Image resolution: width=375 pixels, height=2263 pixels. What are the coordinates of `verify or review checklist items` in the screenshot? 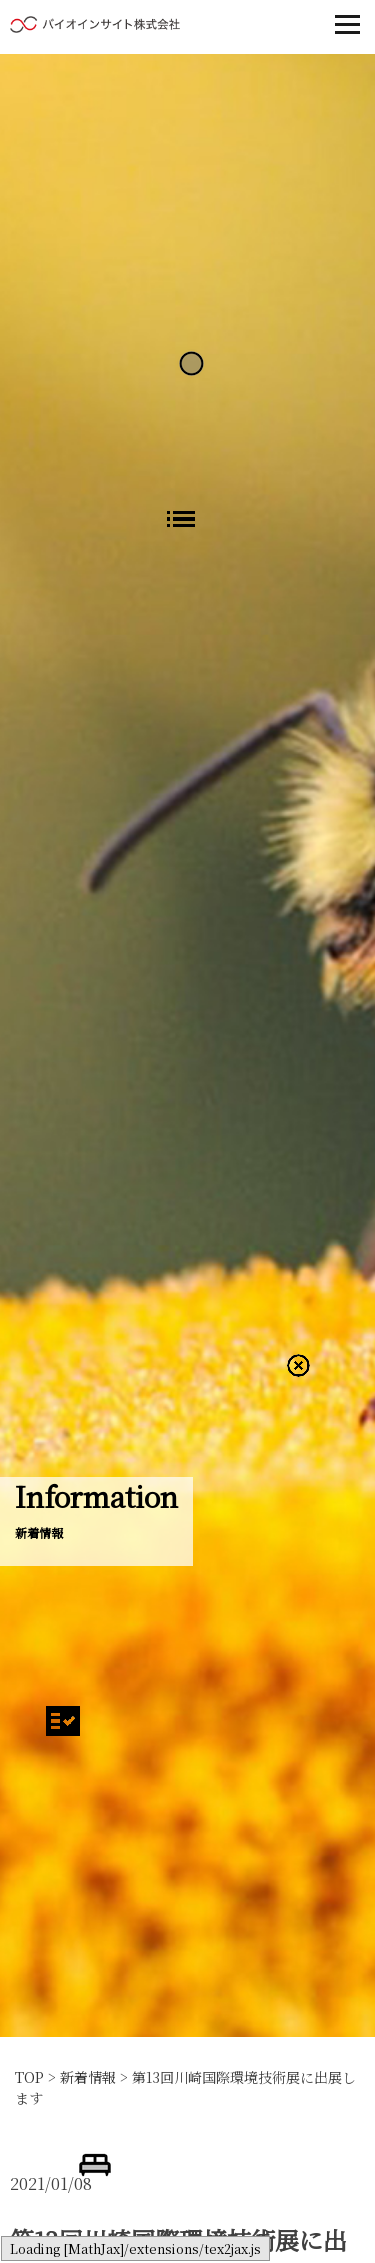 It's located at (63, 1721).